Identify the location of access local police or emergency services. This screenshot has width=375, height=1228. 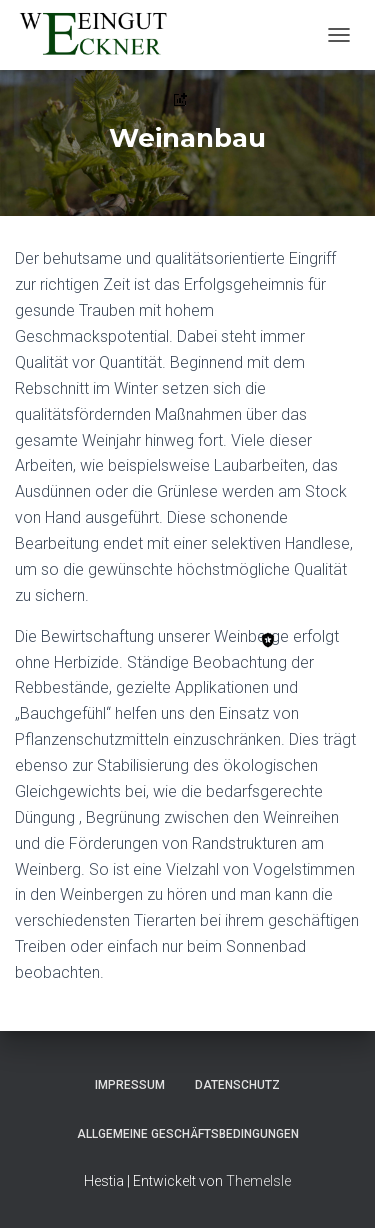
(268, 640).